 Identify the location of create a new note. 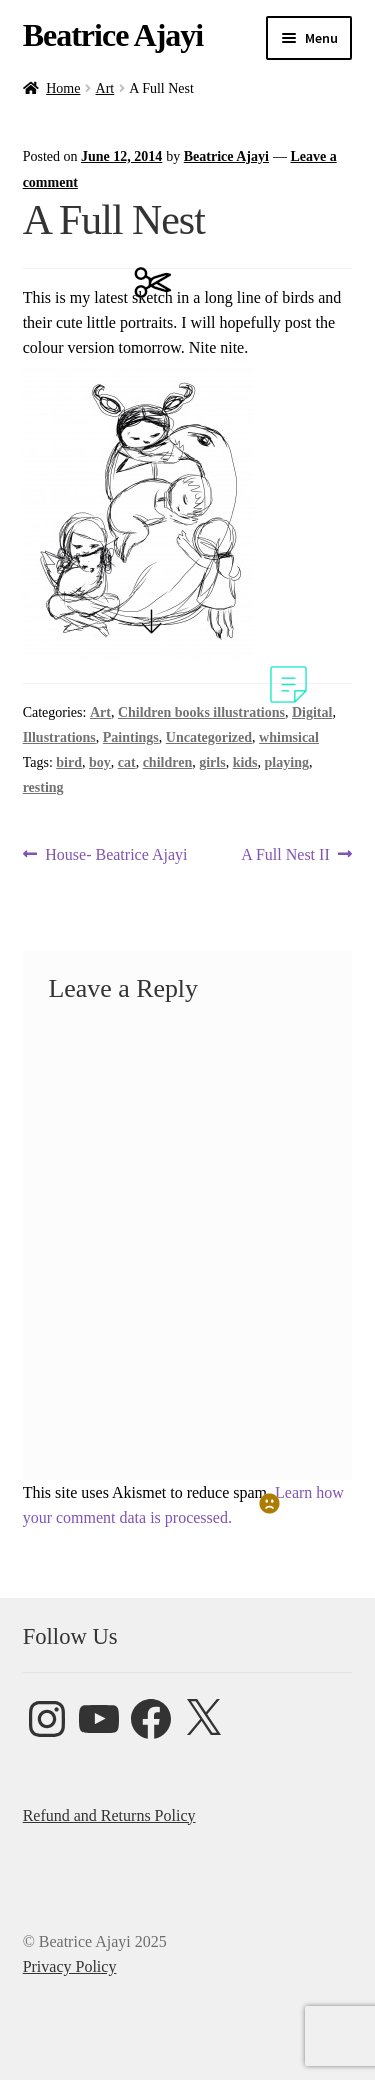
(288, 684).